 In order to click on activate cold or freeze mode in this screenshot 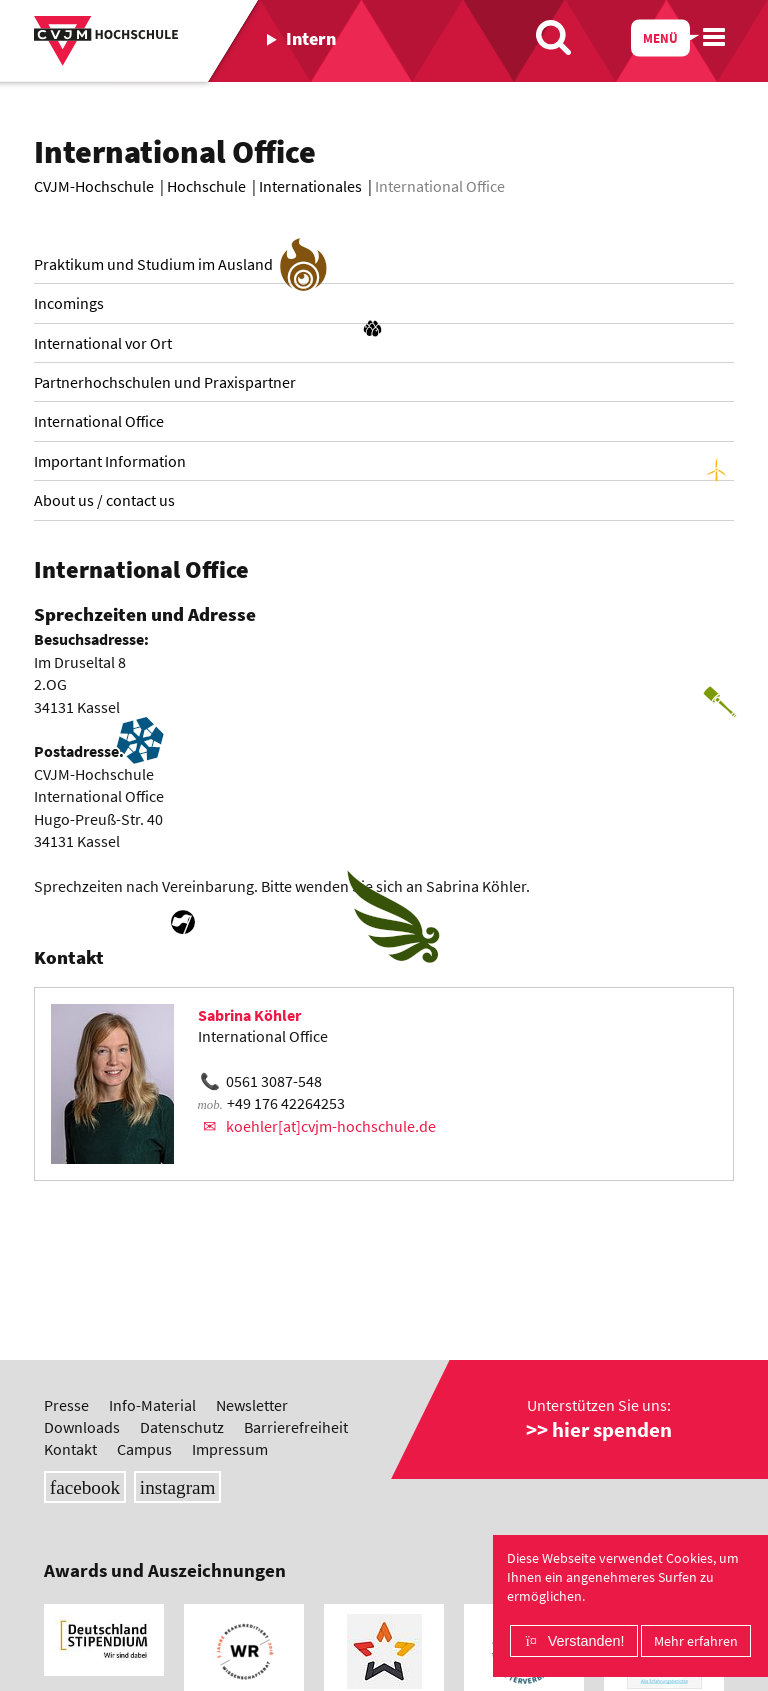, I will do `click(140, 740)`.